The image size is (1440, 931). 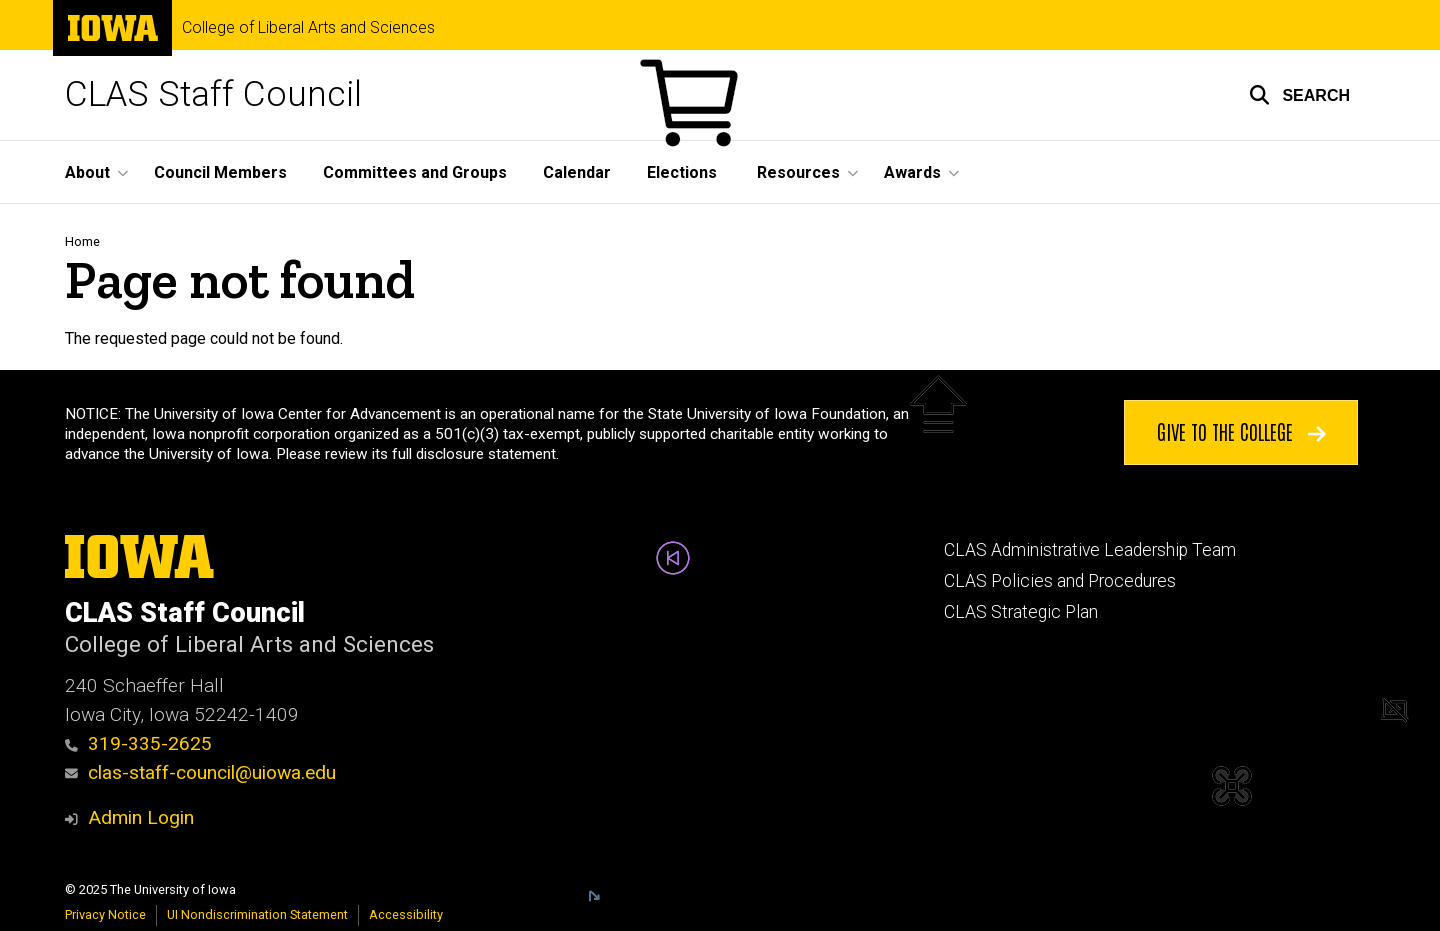 I want to click on view your shopping cart, so click(x=691, y=103).